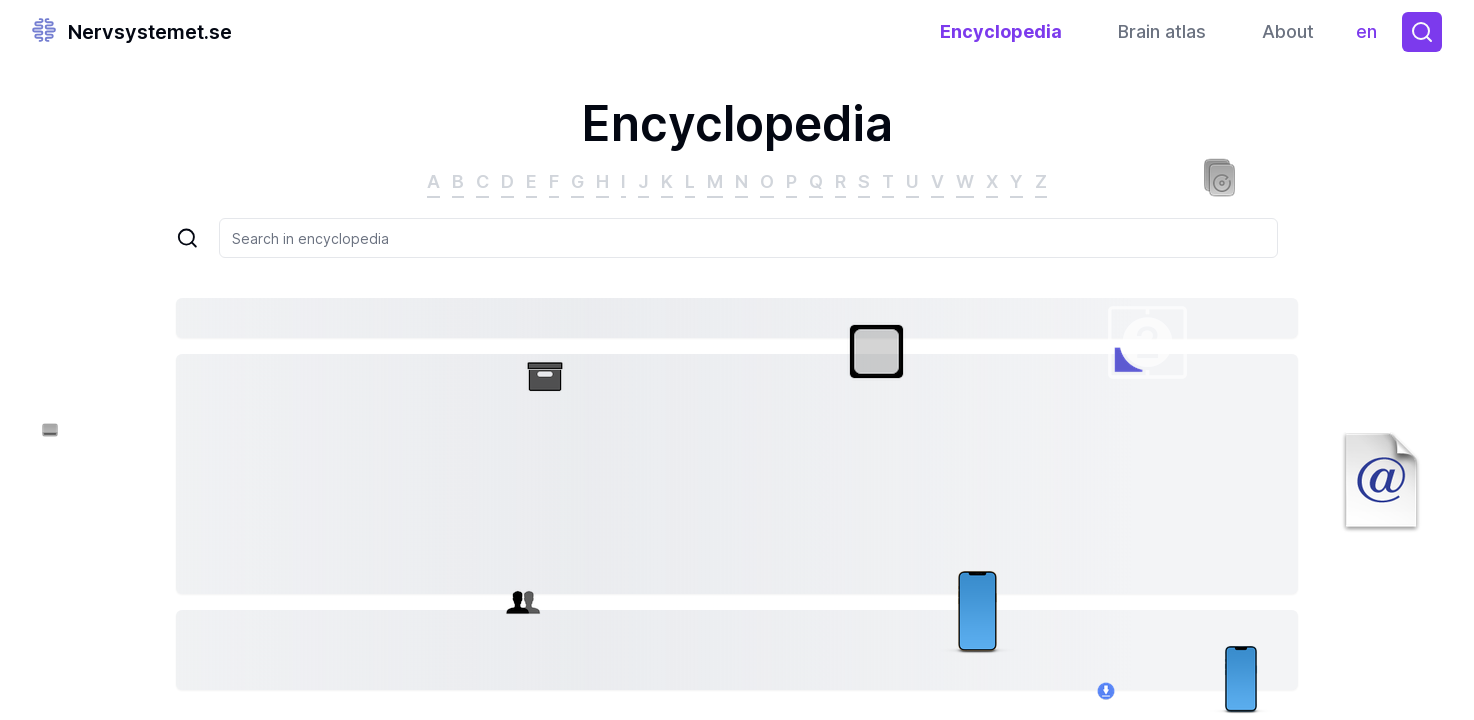 Image resolution: width=1474 pixels, height=720 pixels. I want to click on view archived emails, so click(545, 376).